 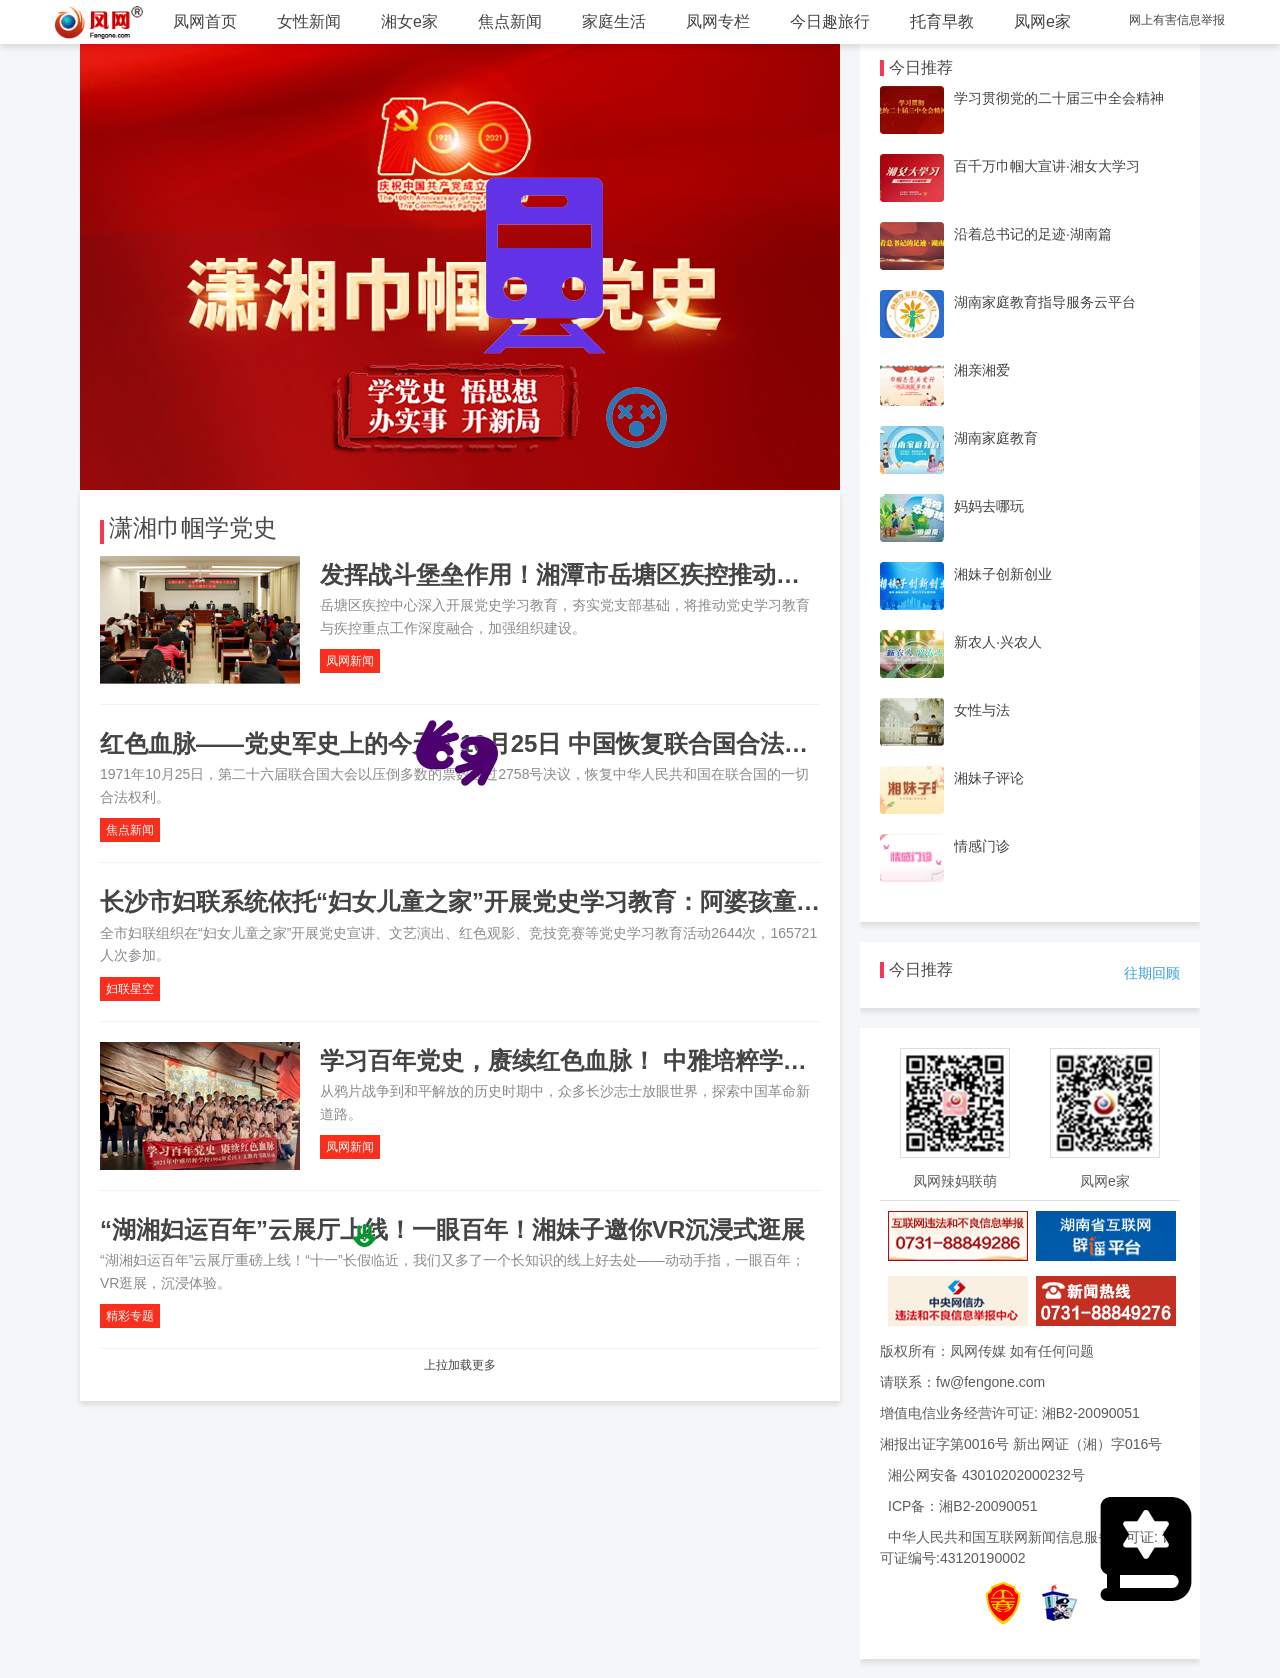 I want to click on access Jewish religious texts, so click(x=1146, y=1549).